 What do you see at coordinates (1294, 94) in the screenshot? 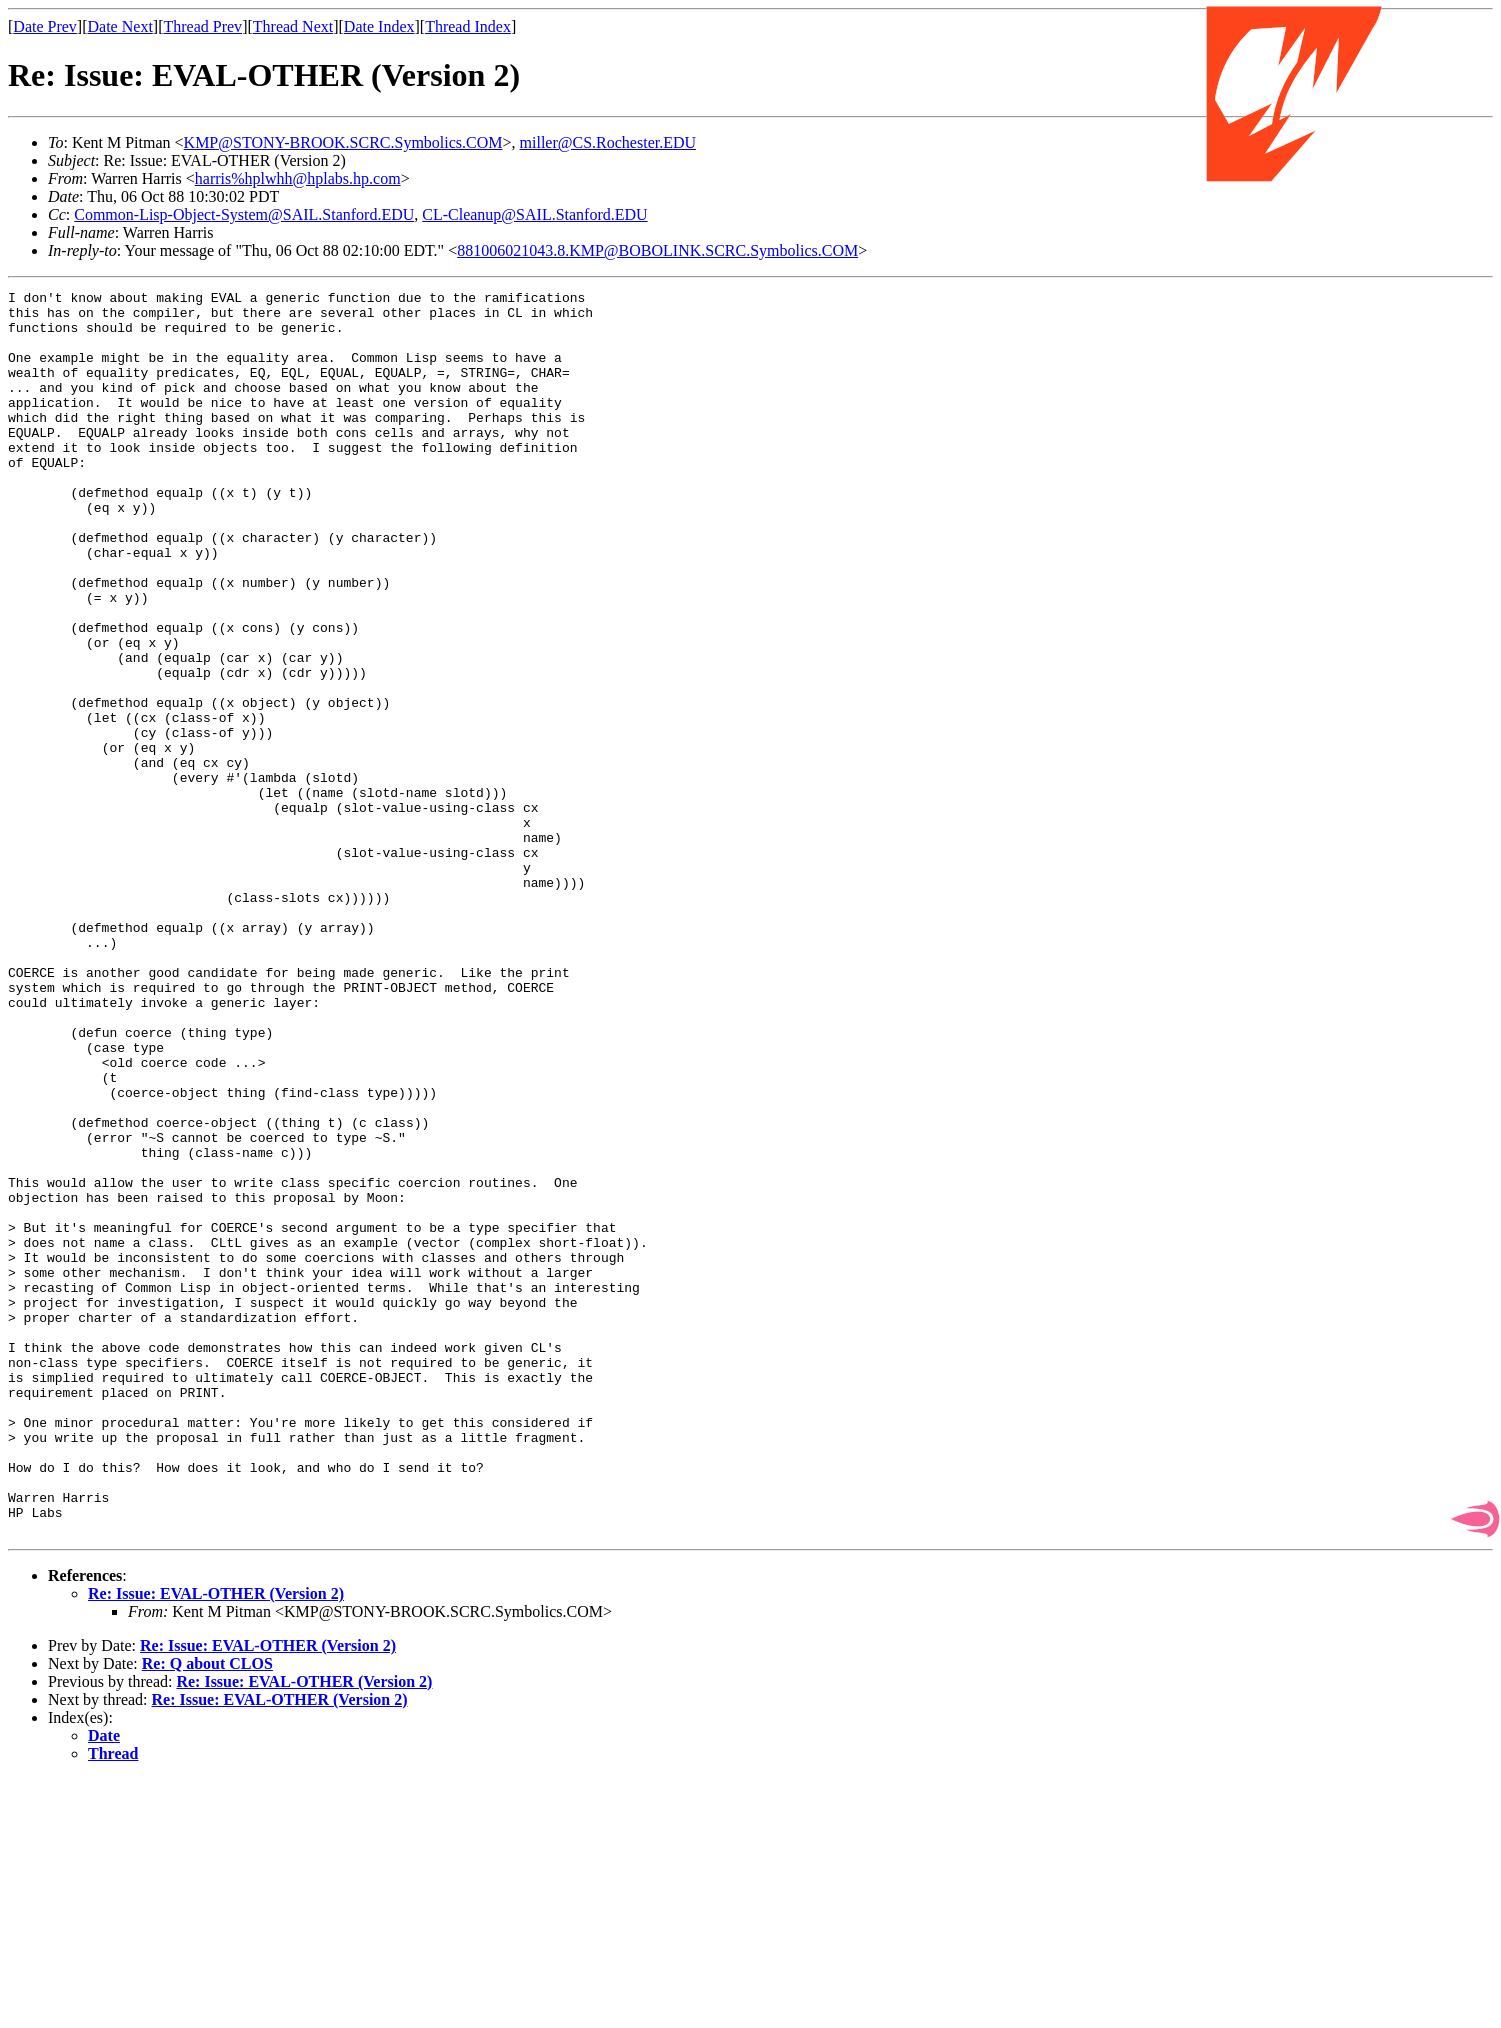
I see `select ent or tree creature character` at bounding box center [1294, 94].